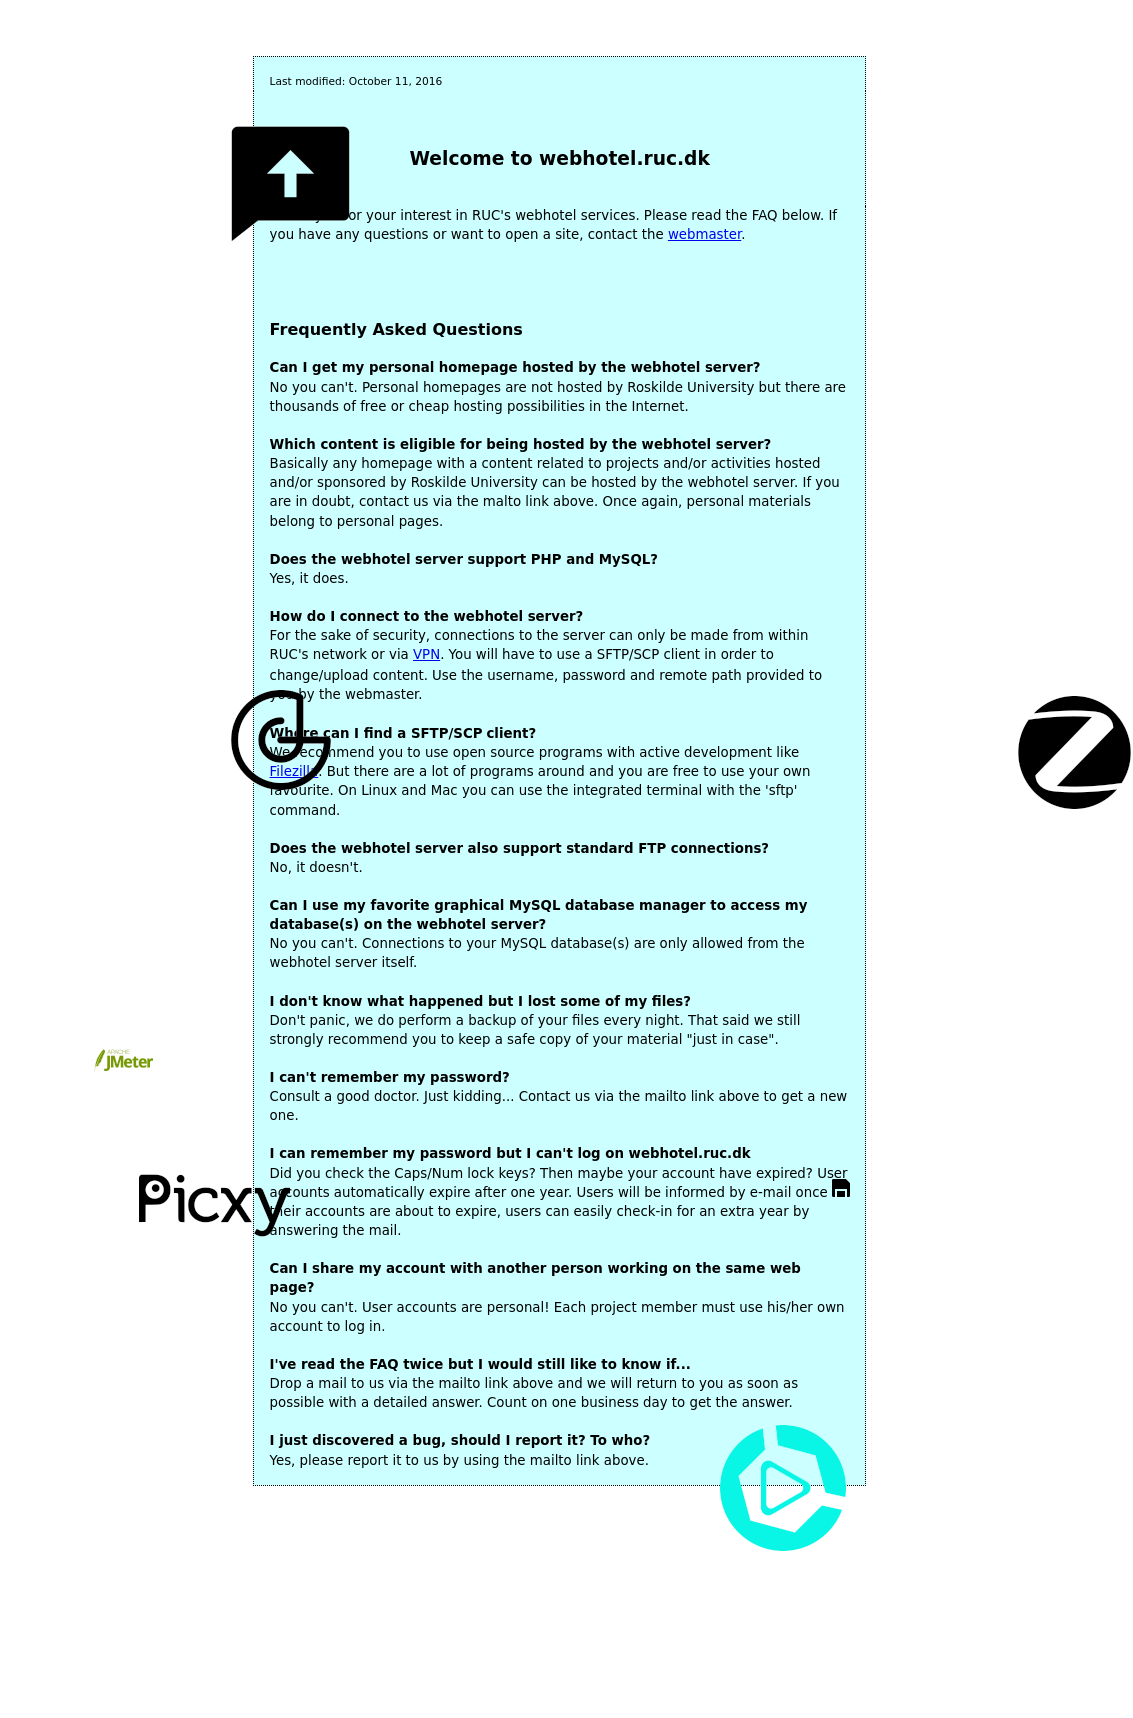 The image size is (1133, 1718). What do you see at coordinates (841, 1188) in the screenshot?
I see `save current file or document` at bounding box center [841, 1188].